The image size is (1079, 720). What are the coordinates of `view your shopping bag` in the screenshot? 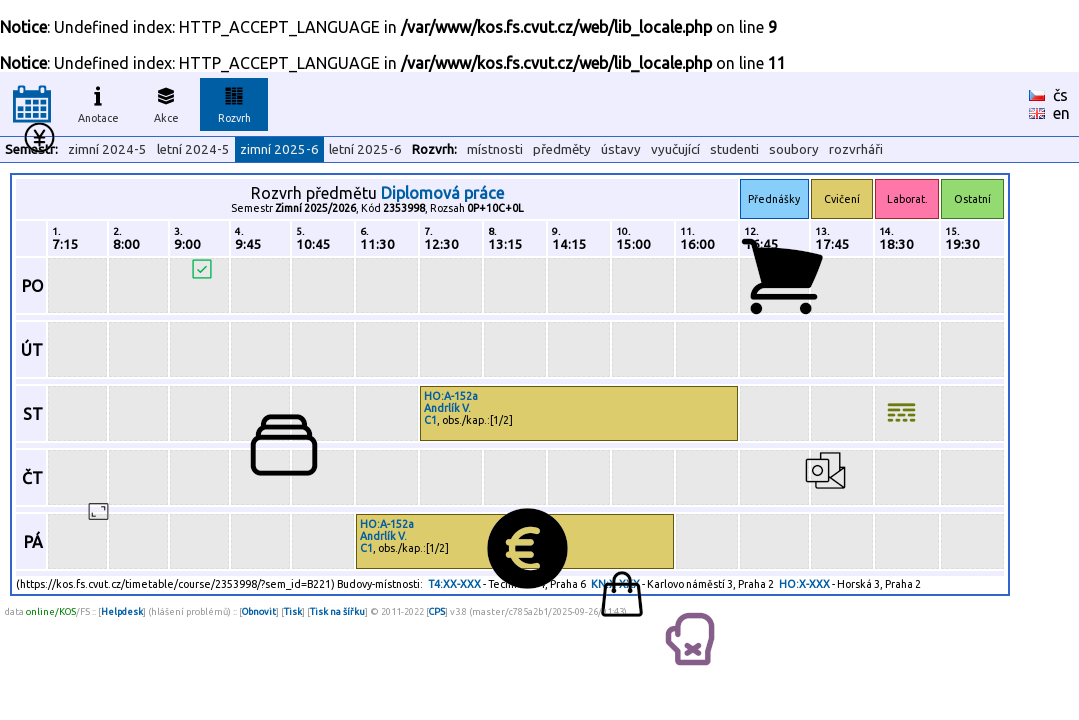 It's located at (622, 594).